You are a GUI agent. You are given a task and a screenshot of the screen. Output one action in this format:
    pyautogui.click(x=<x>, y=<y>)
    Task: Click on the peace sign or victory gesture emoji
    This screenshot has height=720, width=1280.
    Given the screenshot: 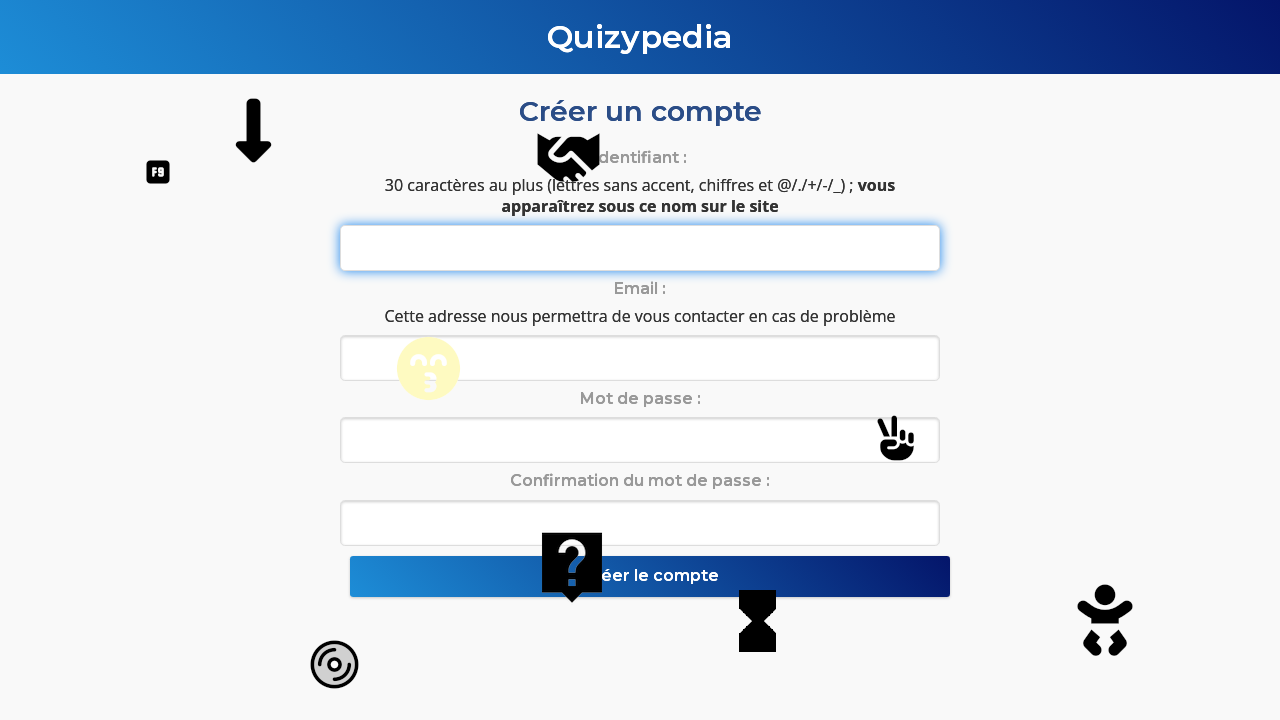 What is the action you would take?
    pyautogui.click(x=897, y=438)
    